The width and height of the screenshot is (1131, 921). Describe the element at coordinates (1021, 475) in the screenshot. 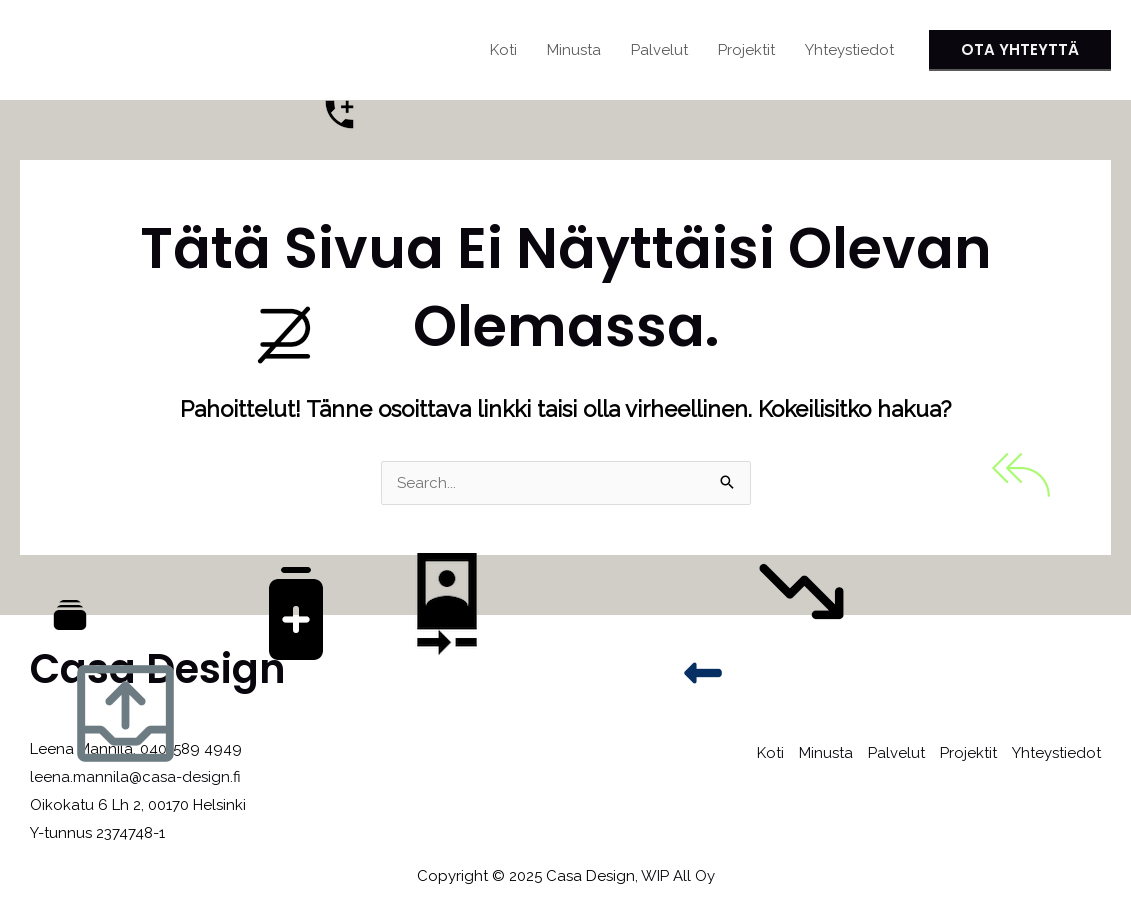

I see `reply all to a message or email` at that location.